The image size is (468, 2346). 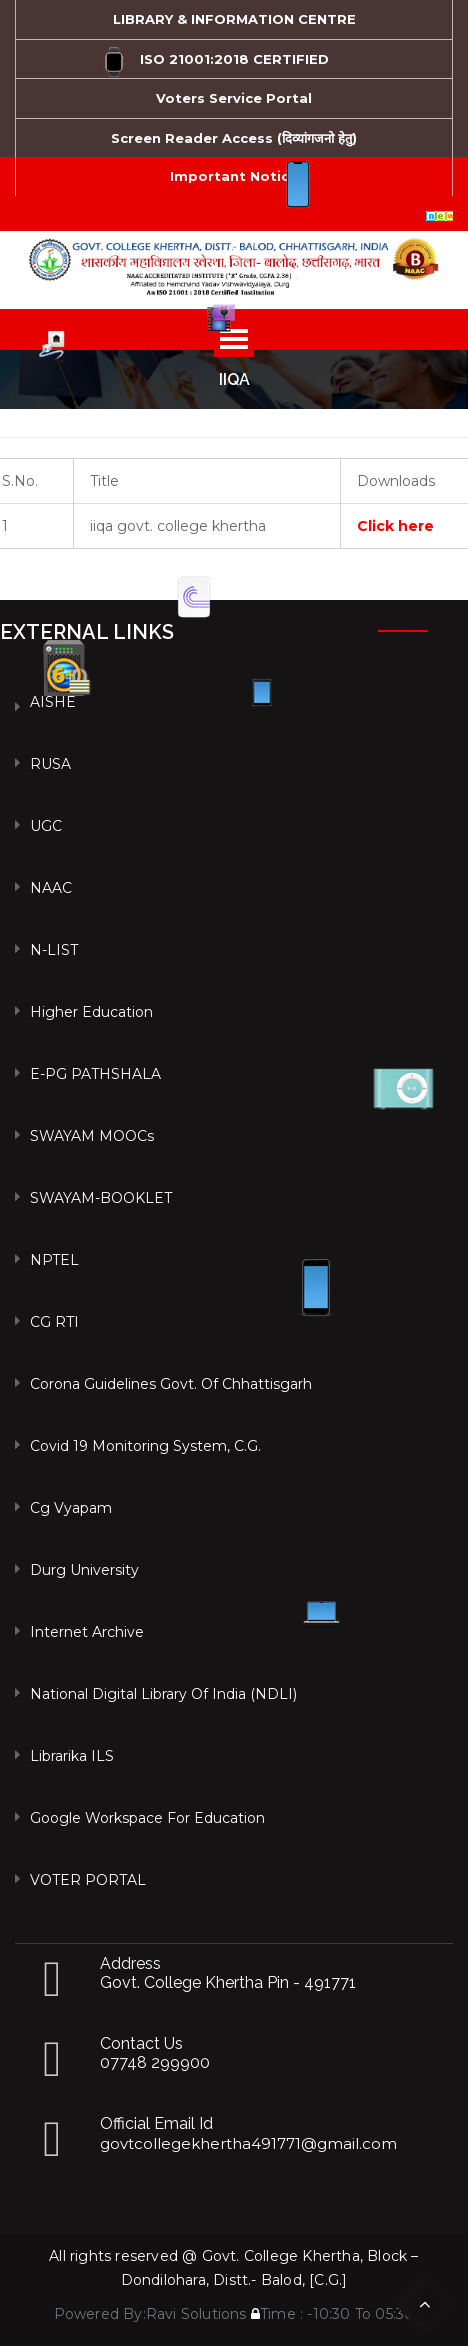 What do you see at coordinates (64, 668) in the screenshot?
I see `locked RAID 6+ storage array` at bounding box center [64, 668].